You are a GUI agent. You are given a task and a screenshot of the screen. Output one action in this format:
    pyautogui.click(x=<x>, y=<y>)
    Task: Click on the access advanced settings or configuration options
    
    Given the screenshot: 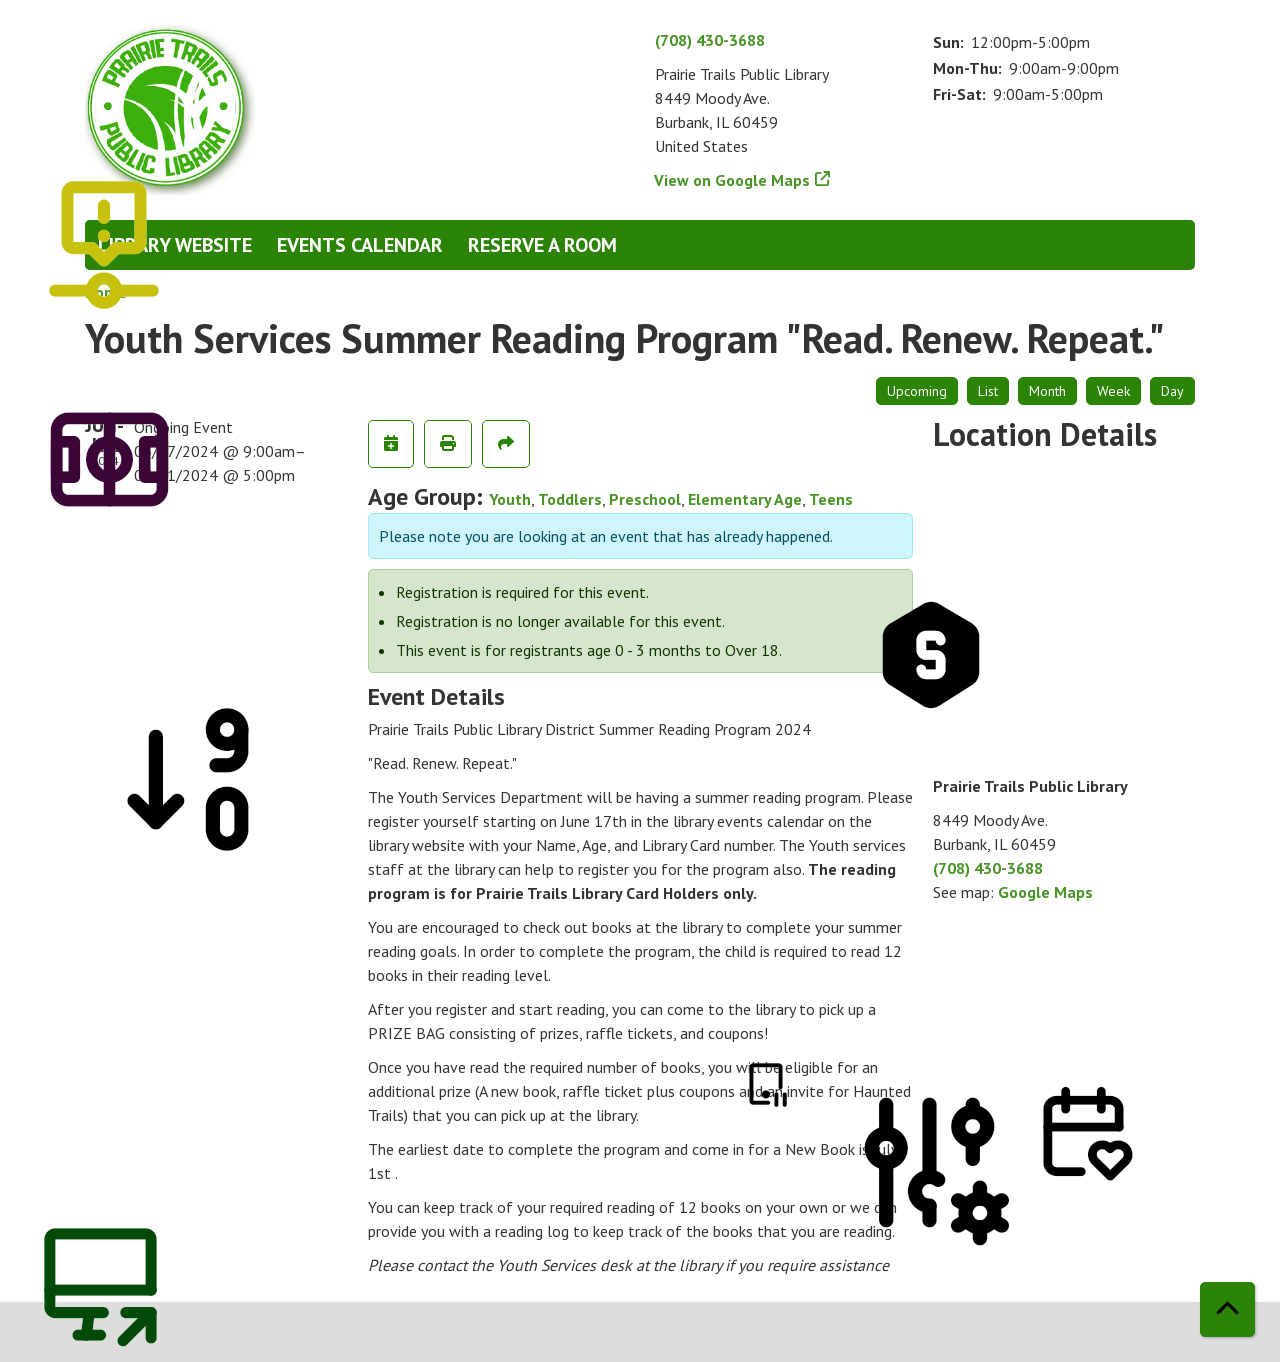 What is the action you would take?
    pyautogui.click(x=929, y=1162)
    